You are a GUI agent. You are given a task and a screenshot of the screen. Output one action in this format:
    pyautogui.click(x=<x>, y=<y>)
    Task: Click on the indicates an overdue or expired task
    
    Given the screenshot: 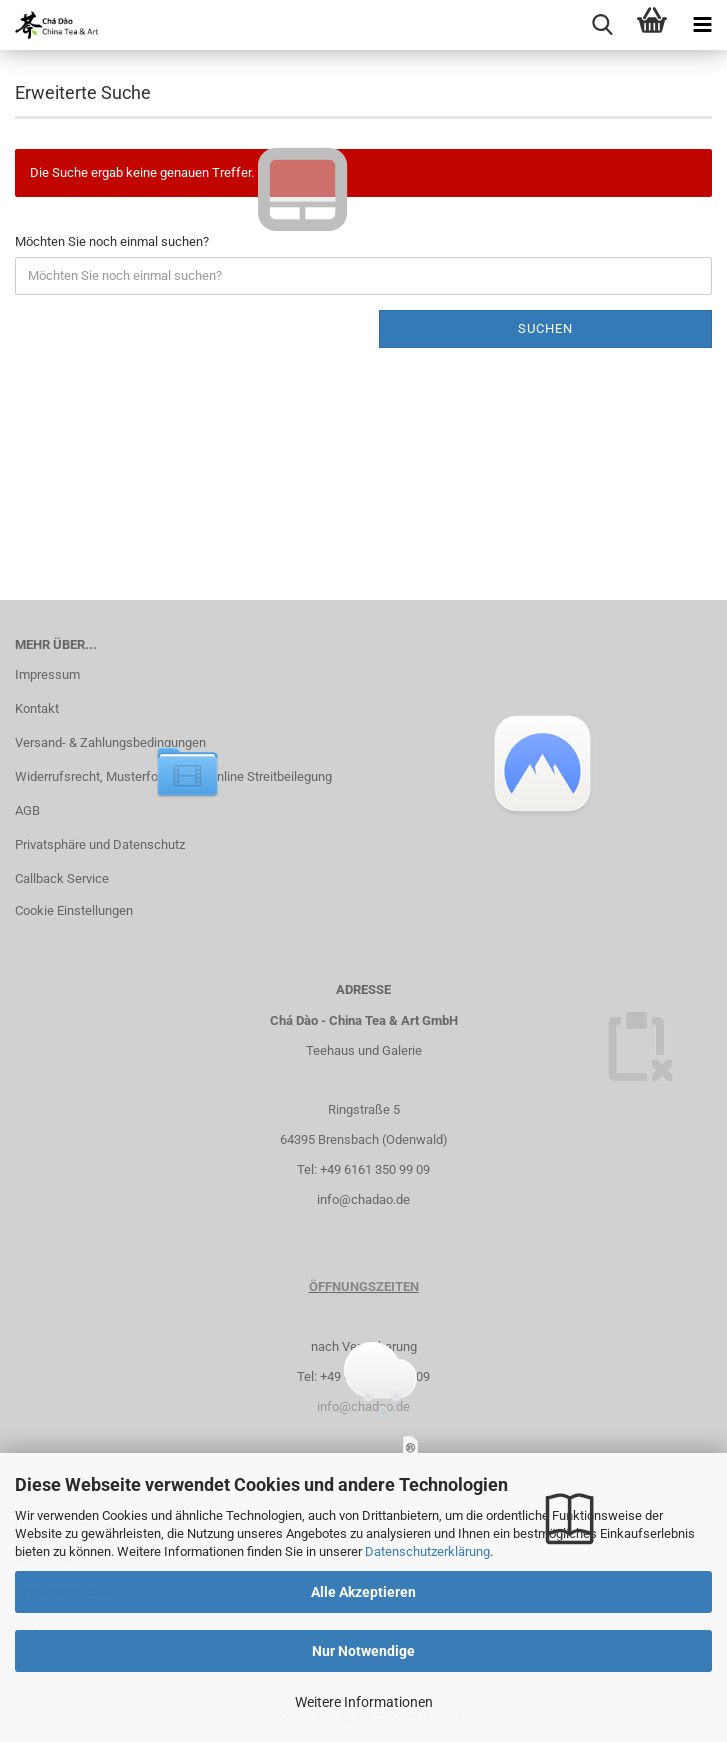 What is the action you would take?
    pyautogui.click(x=638, y=1046)
    